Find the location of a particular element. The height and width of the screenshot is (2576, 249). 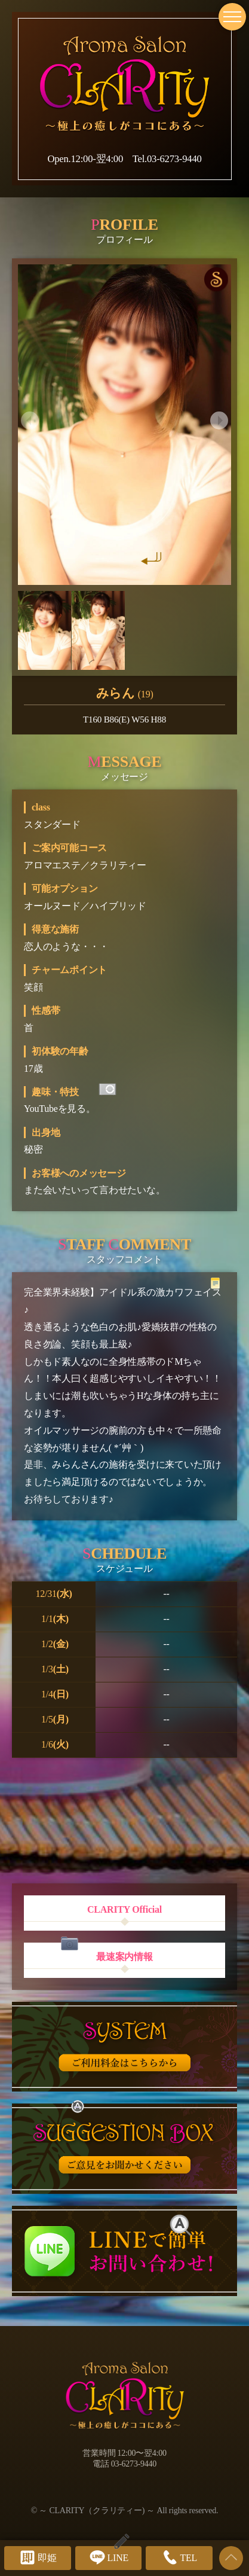

reply to all recipients of an email is located at coordinates (150, 558).